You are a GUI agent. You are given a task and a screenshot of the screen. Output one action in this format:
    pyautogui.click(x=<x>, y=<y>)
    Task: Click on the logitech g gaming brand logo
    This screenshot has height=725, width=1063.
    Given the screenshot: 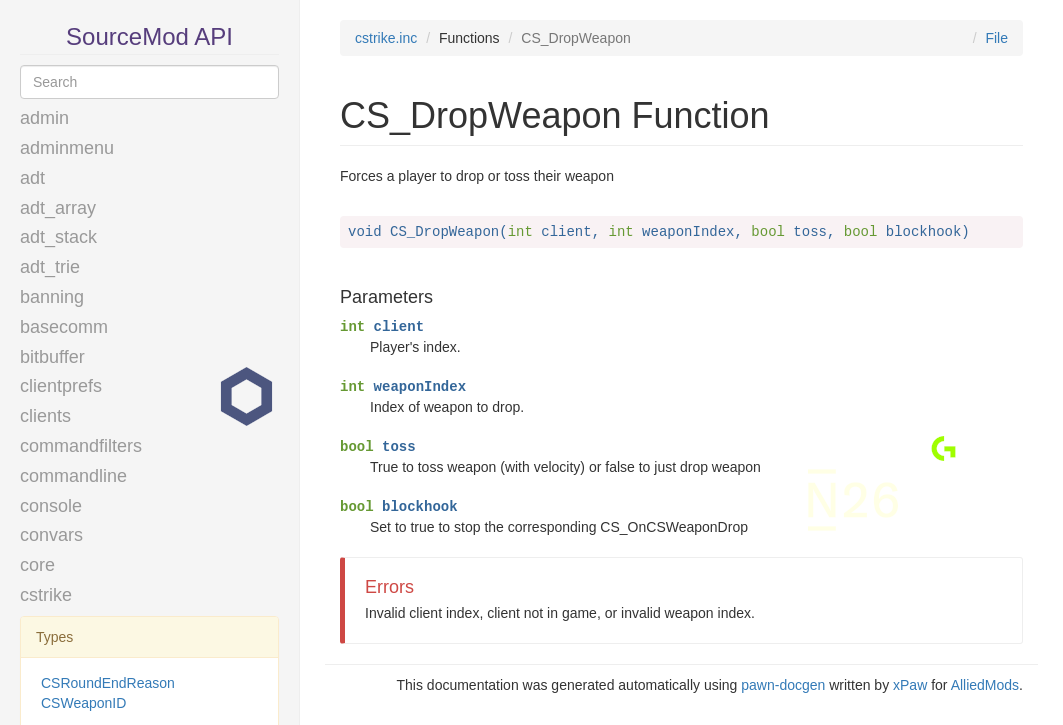 What is the action you would take?
    pyautogui.click(x=943, y=448)
    